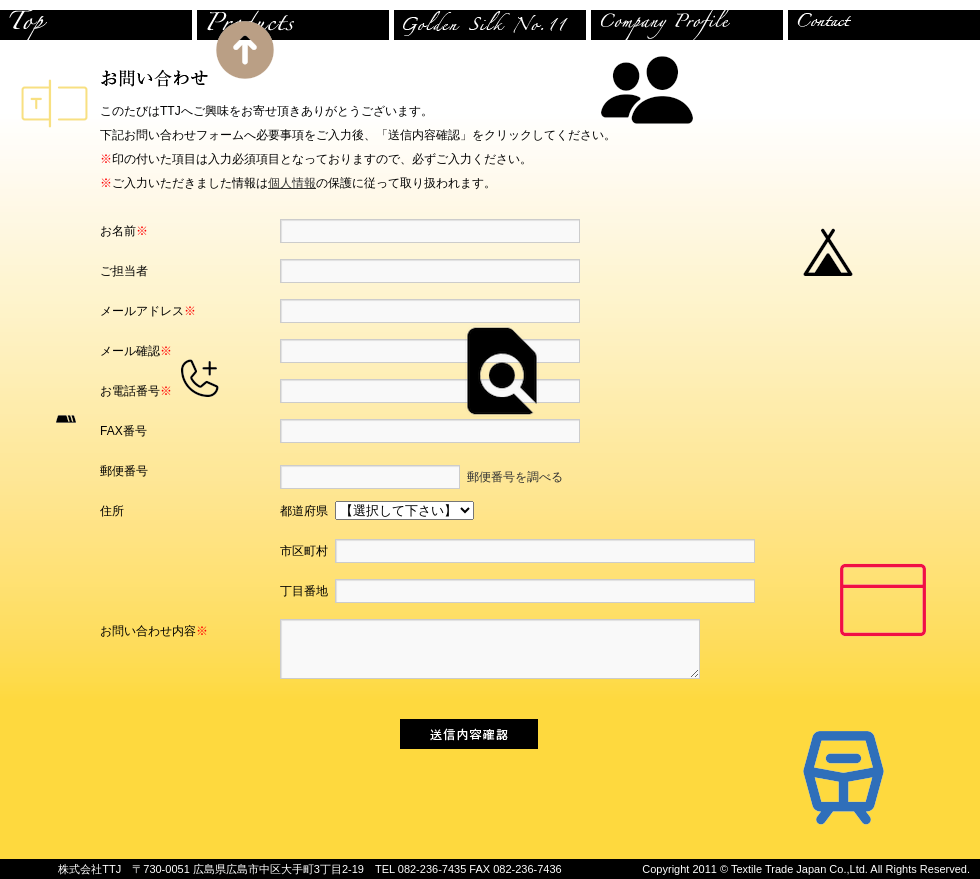  I want to click on enter text in a form field, so click(54, 103).